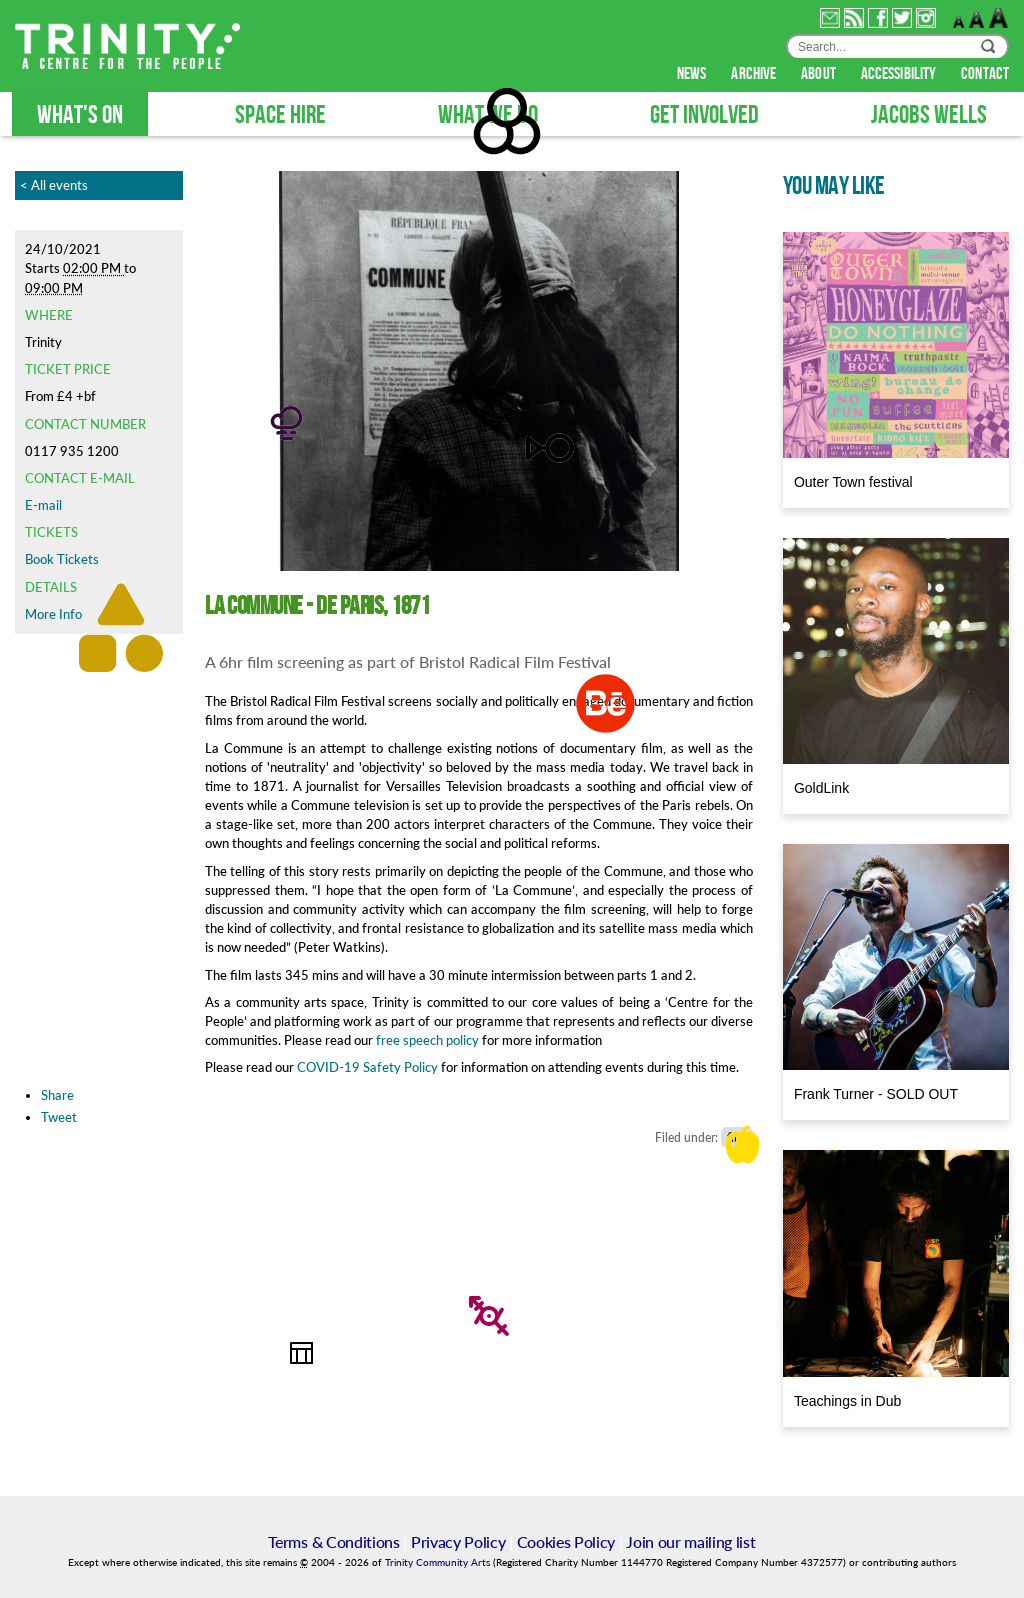  I want to click on visit Behance profile or portfolio, so click(605, 703).